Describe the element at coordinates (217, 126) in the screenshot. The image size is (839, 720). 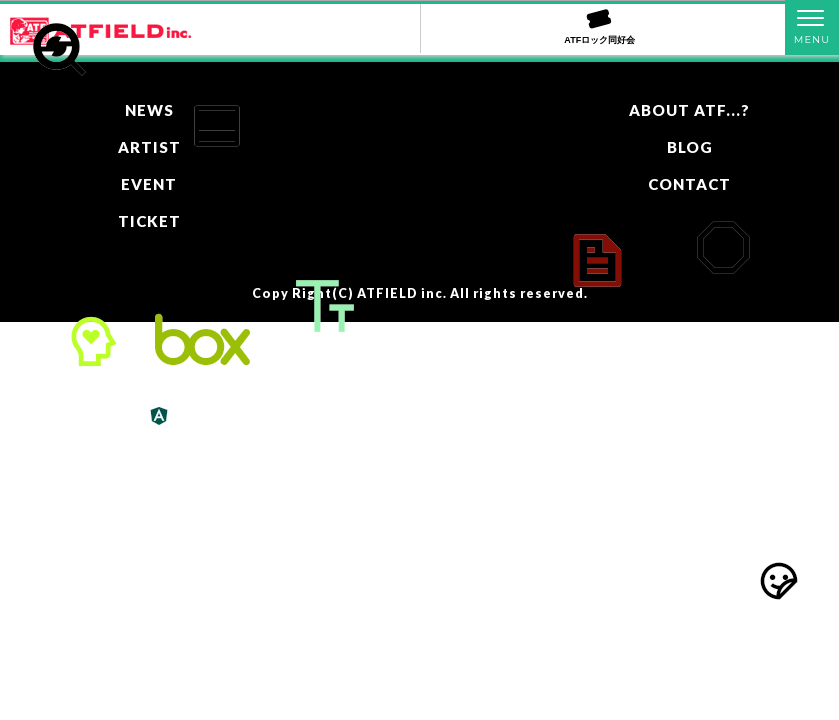
I see `switch to bottom panel layout` at that location.